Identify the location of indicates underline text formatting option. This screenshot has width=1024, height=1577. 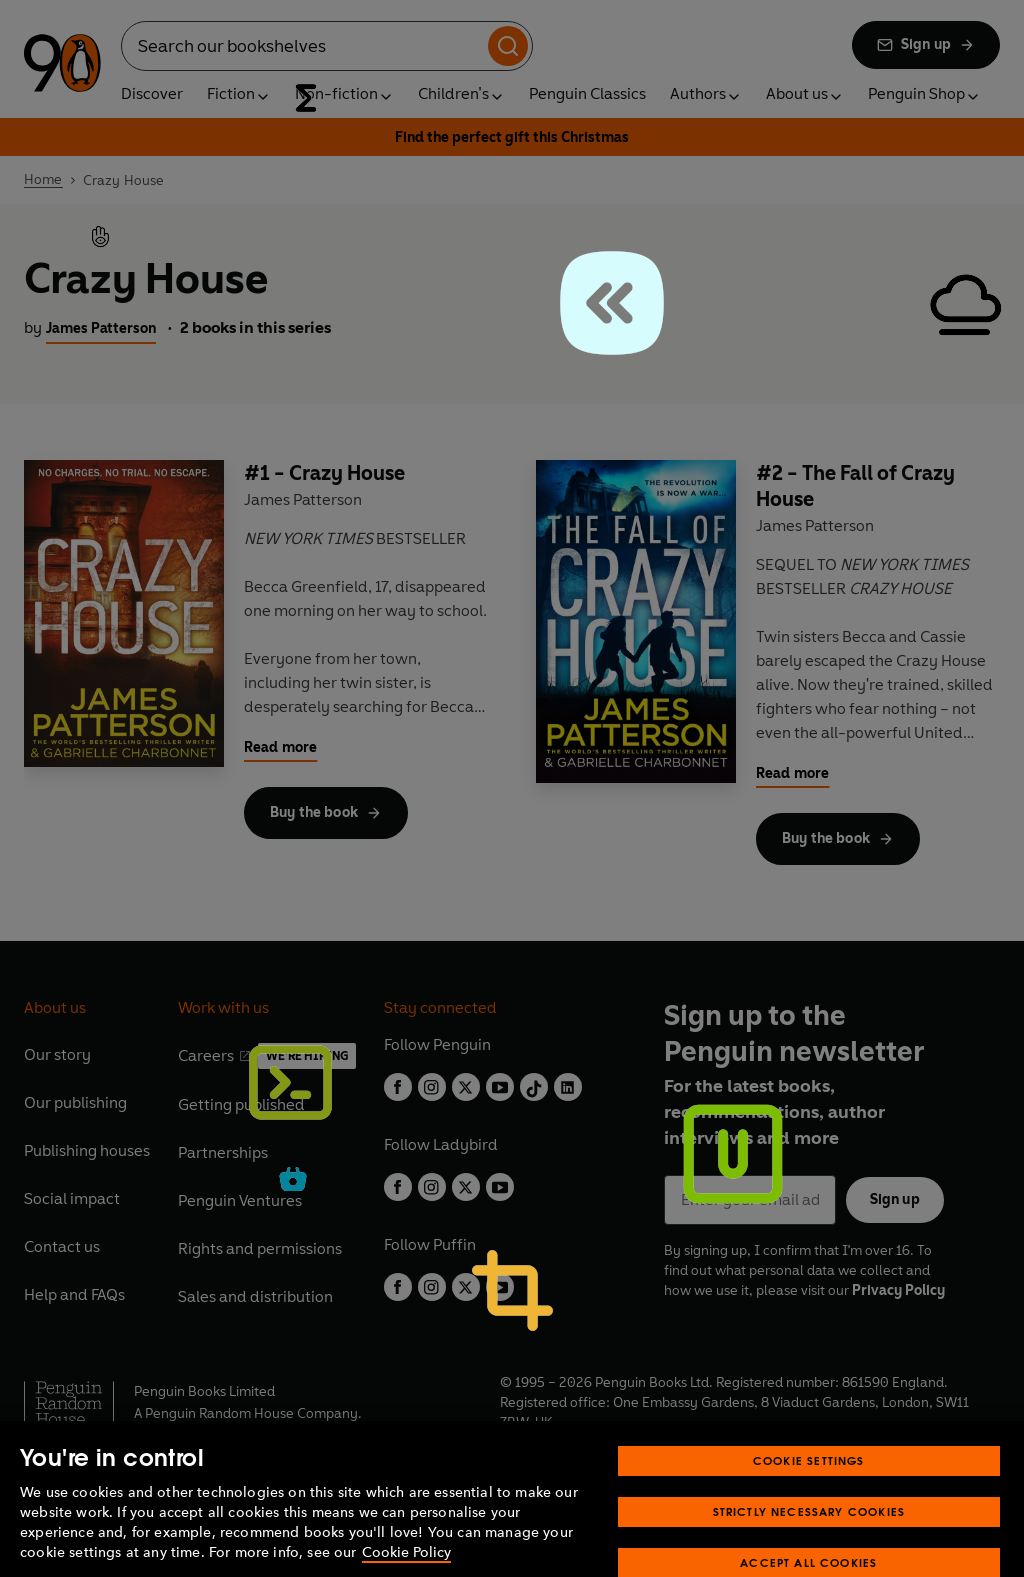
(733, 1154).